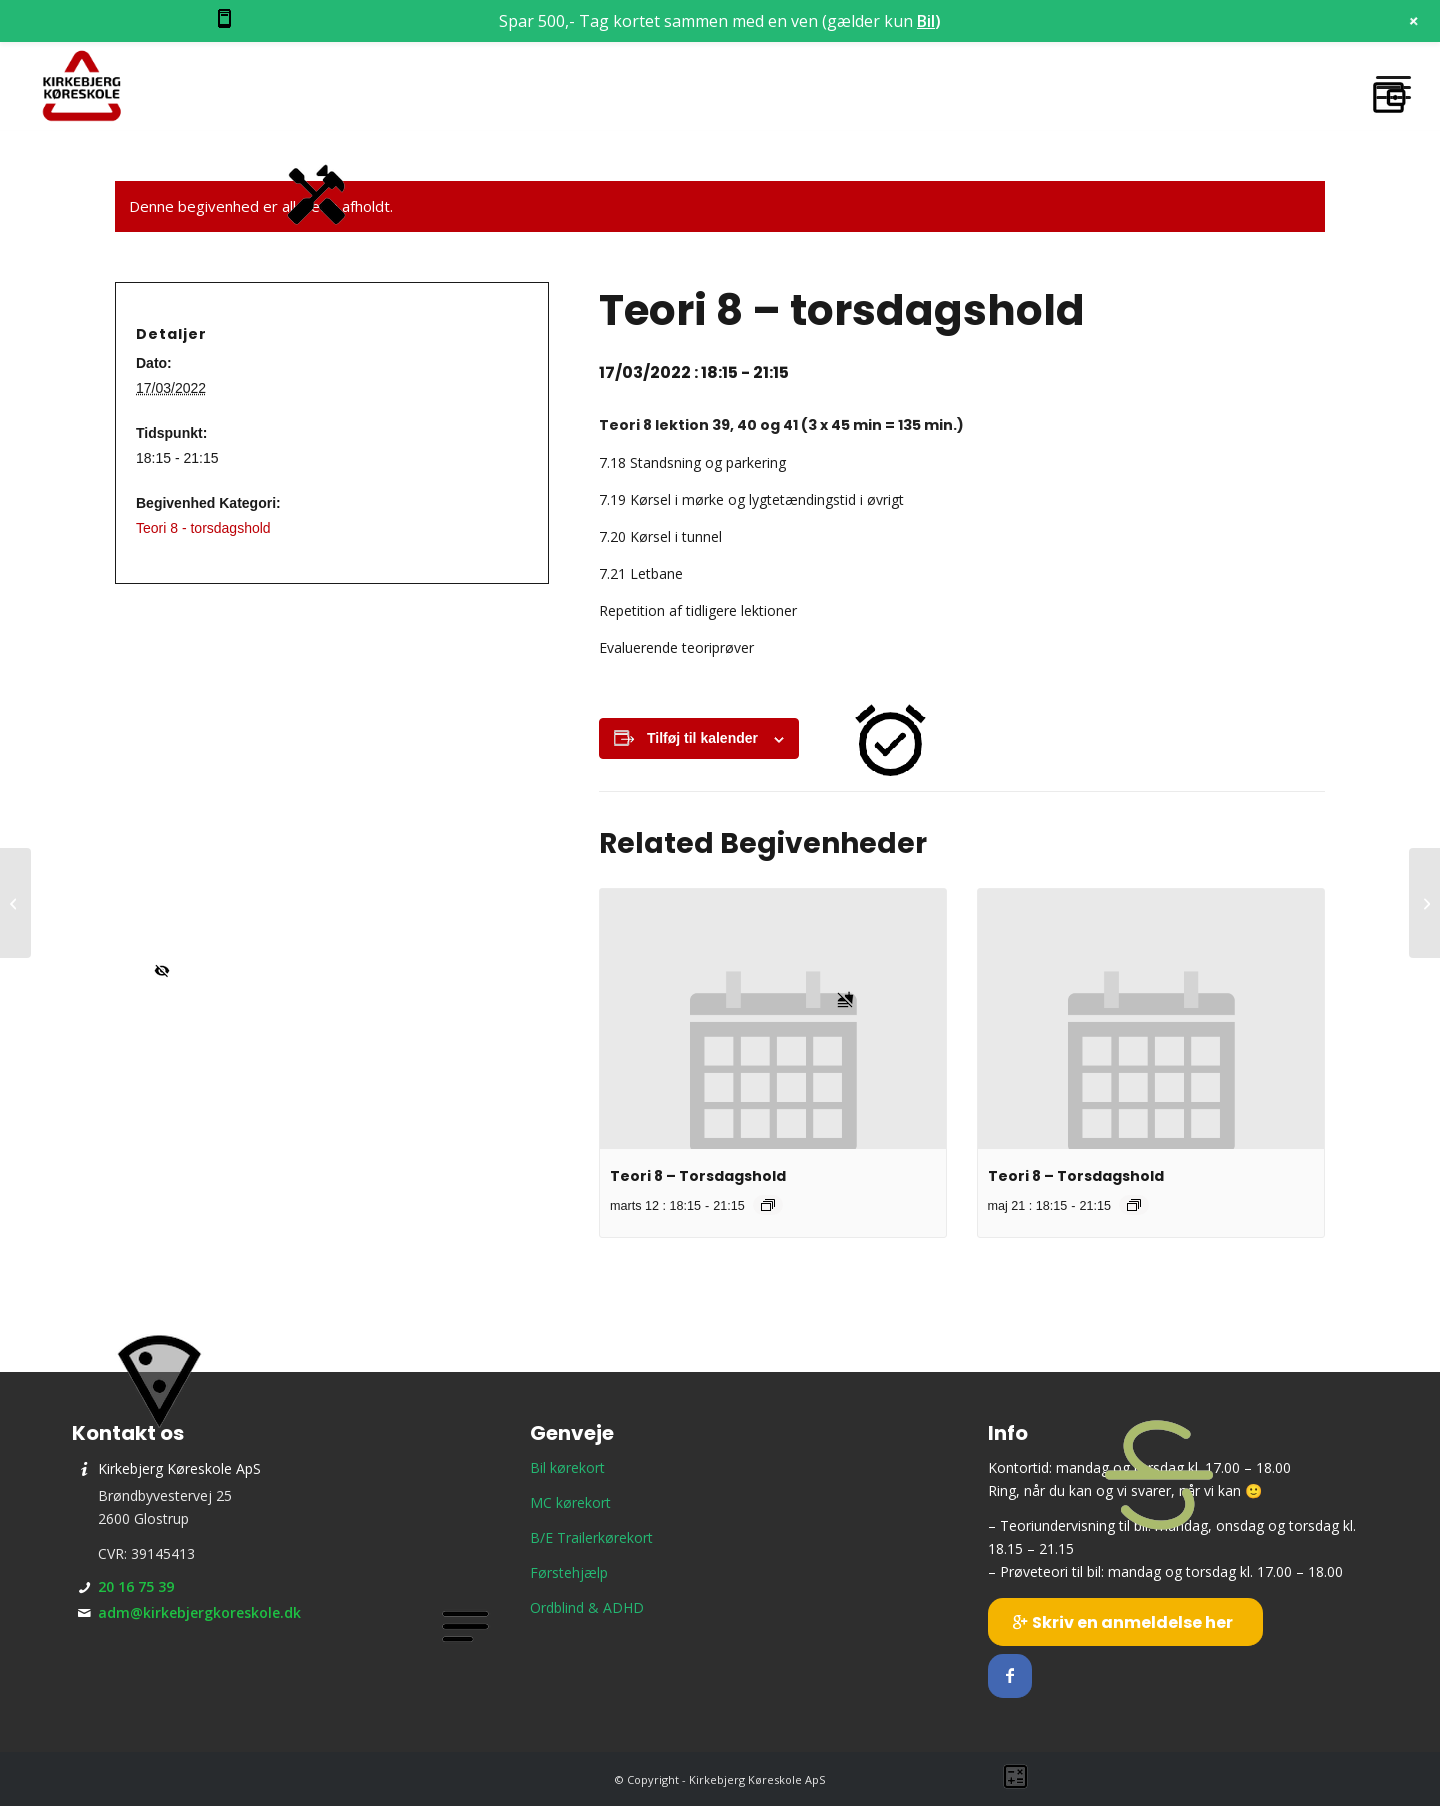  I want to click on alarm is set and active, so click(890, 740).